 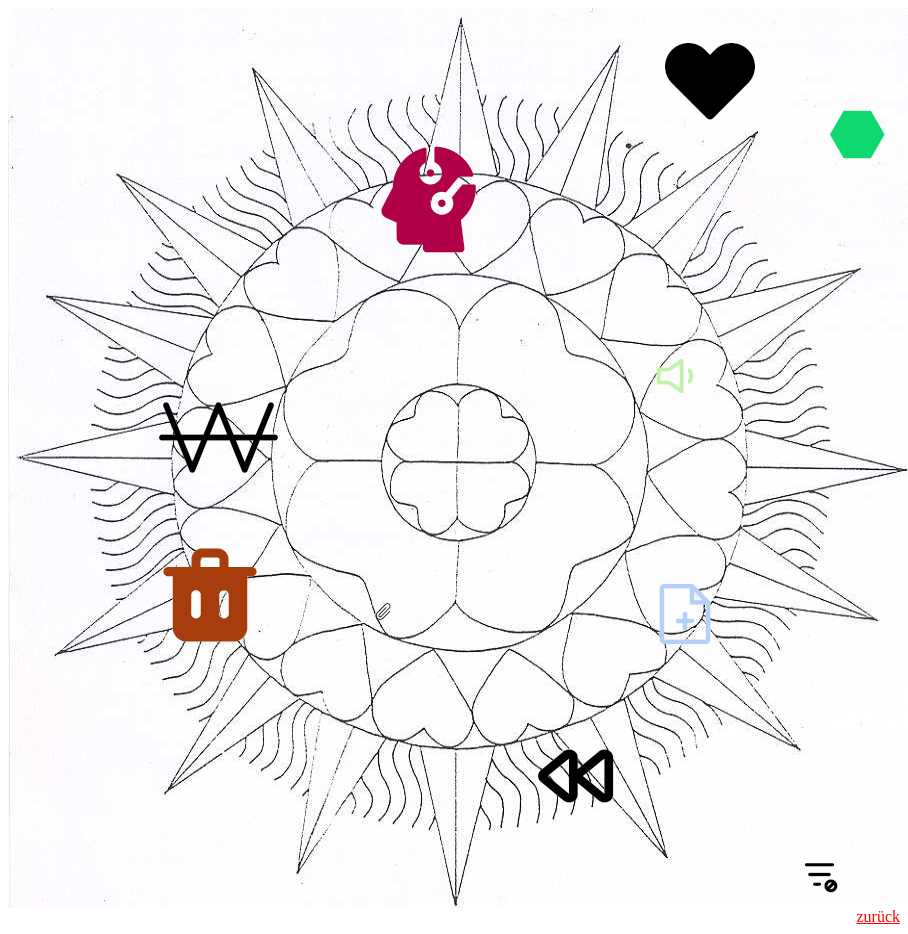 What do you see at coordinates (210, 595) in the screenshot?
I see `delete selected item` at bounding box center [210, 595].